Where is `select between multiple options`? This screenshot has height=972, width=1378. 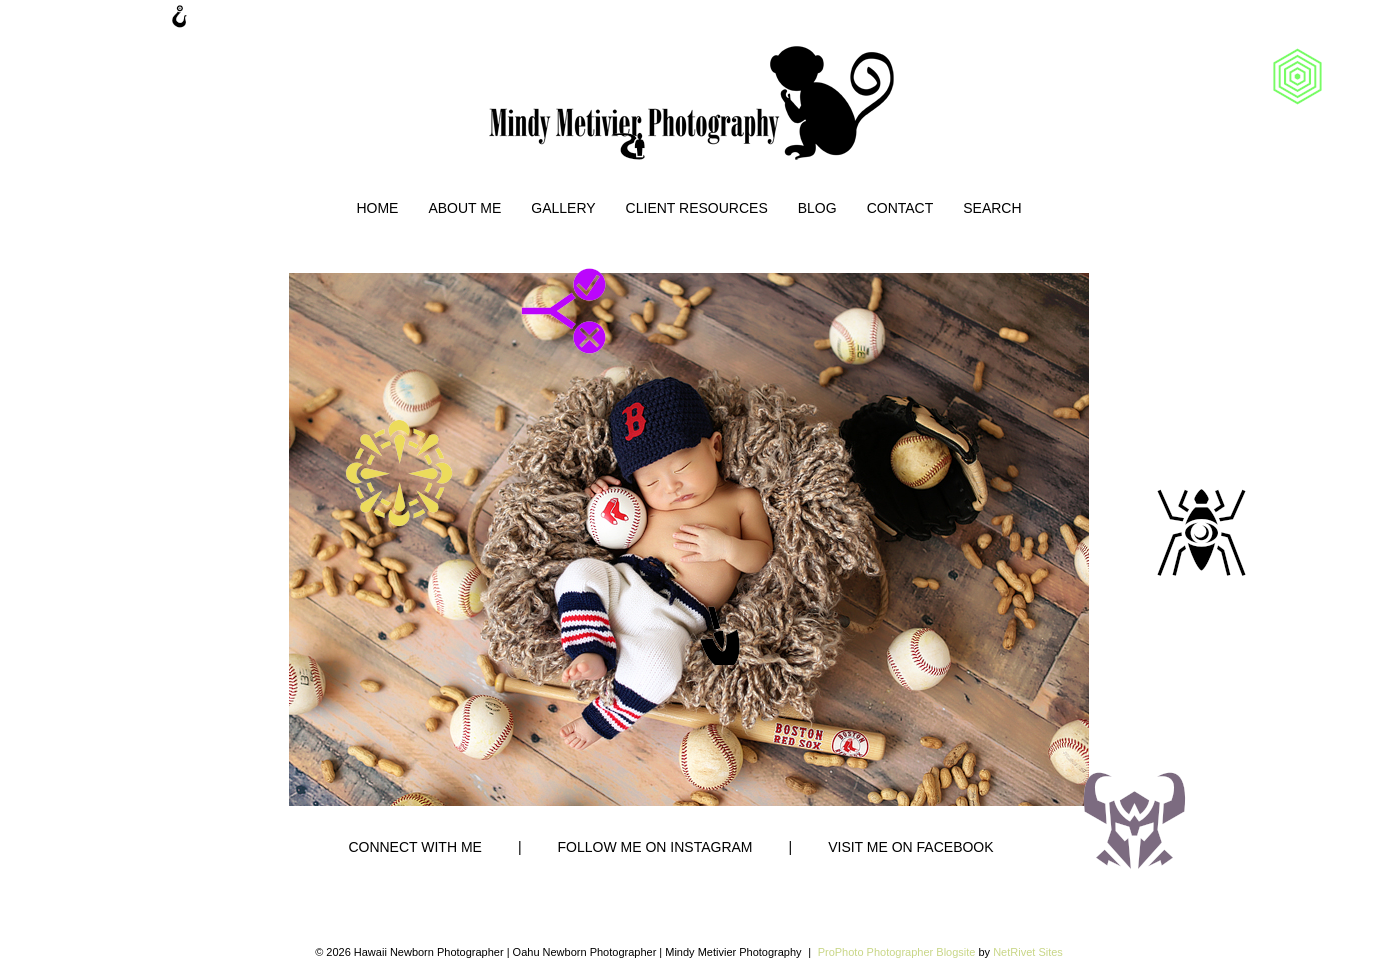
select between multiple options is located at coordinates (563, 311).